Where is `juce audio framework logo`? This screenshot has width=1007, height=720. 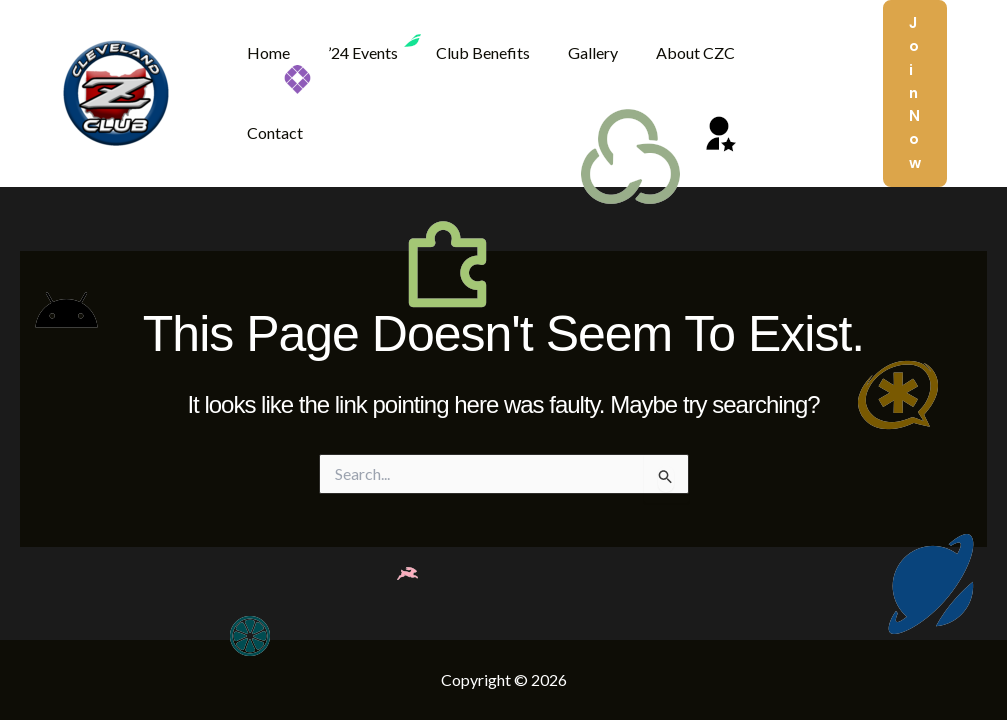 juce audio framework logo is located at coordinates (250, 636).